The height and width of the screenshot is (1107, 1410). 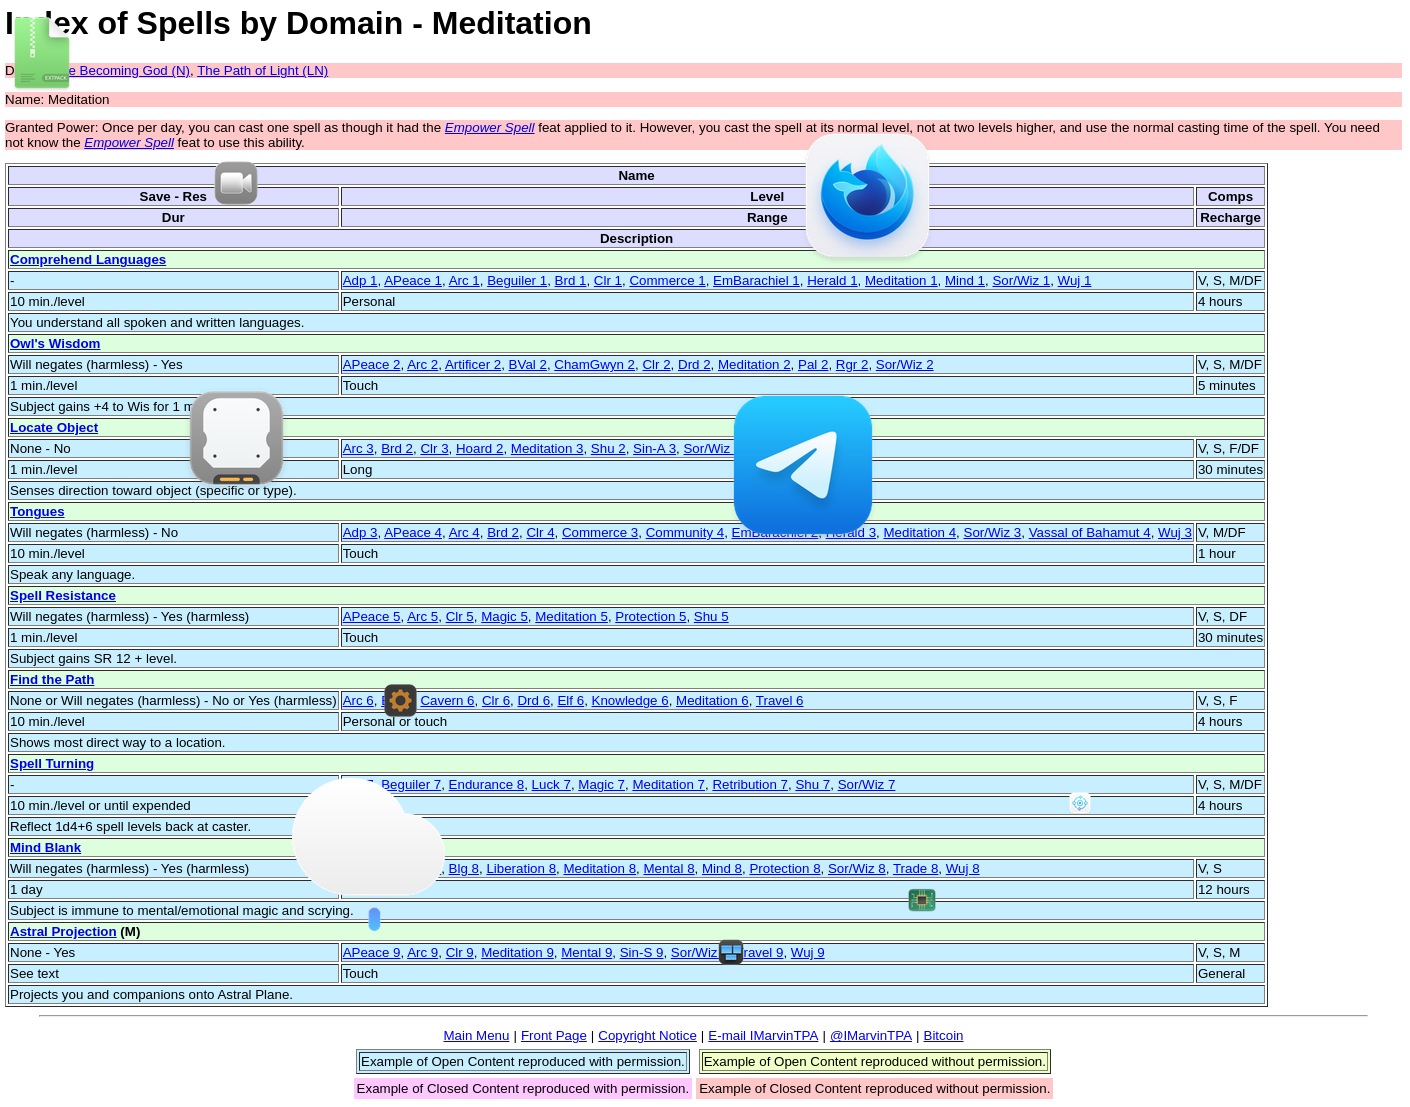 I want to click on open multitasking view, so click(x=731, y=952).